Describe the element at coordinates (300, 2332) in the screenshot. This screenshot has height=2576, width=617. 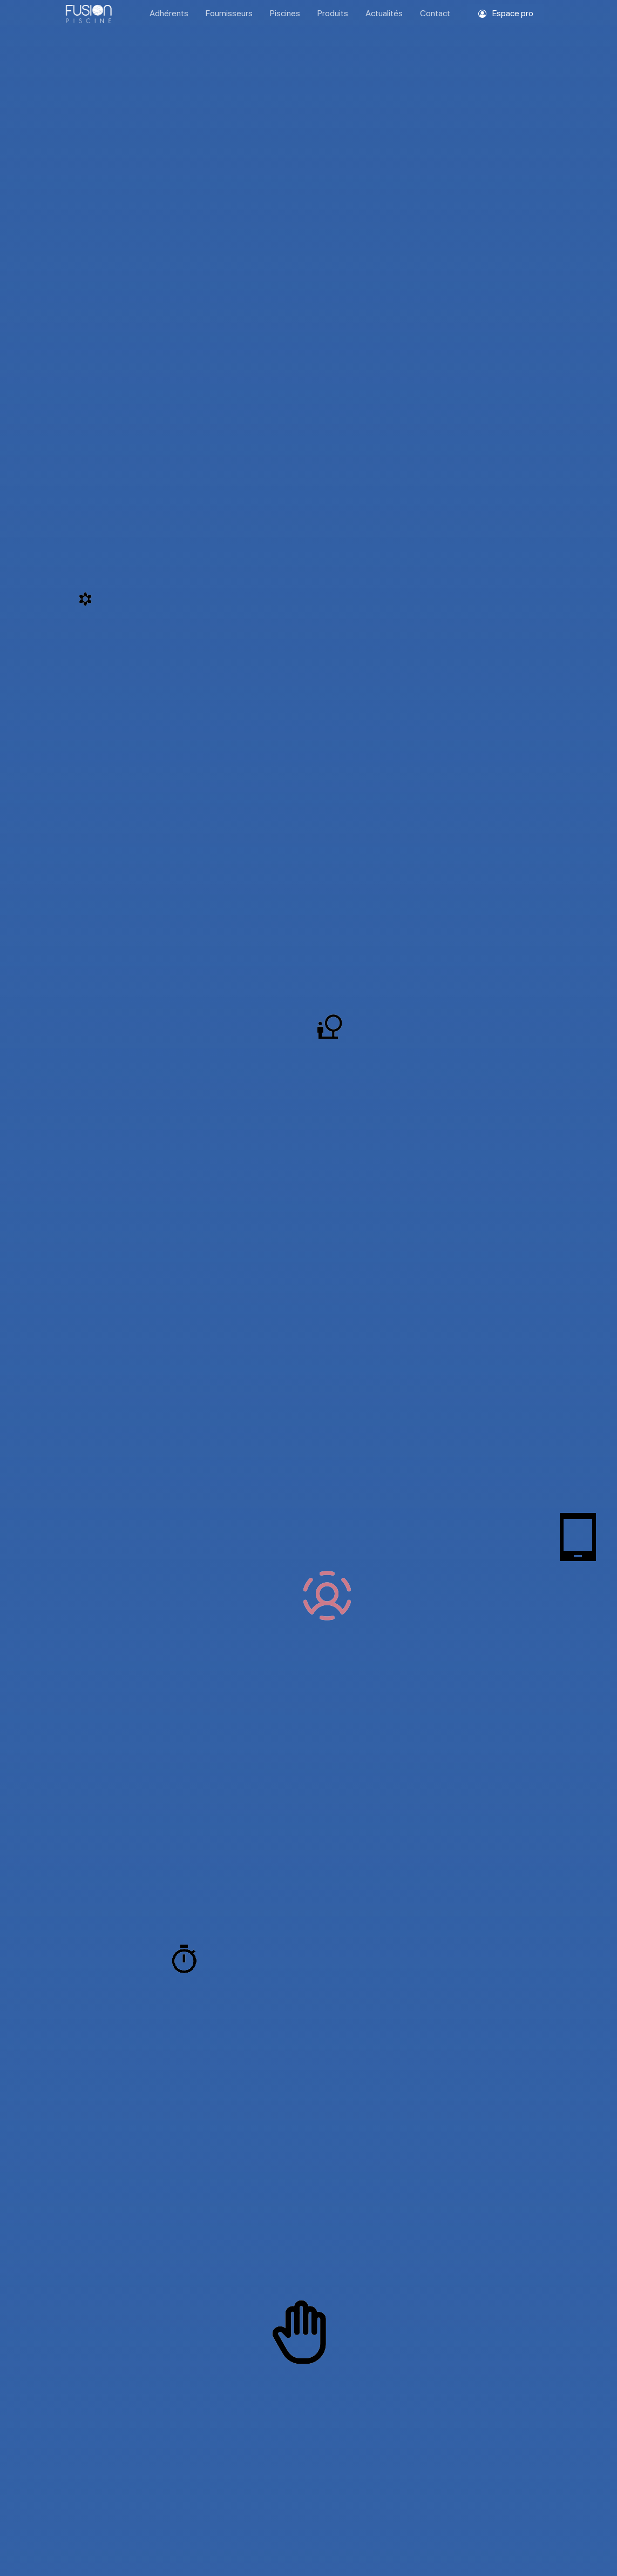
I see `stop or halt an action` at that location.